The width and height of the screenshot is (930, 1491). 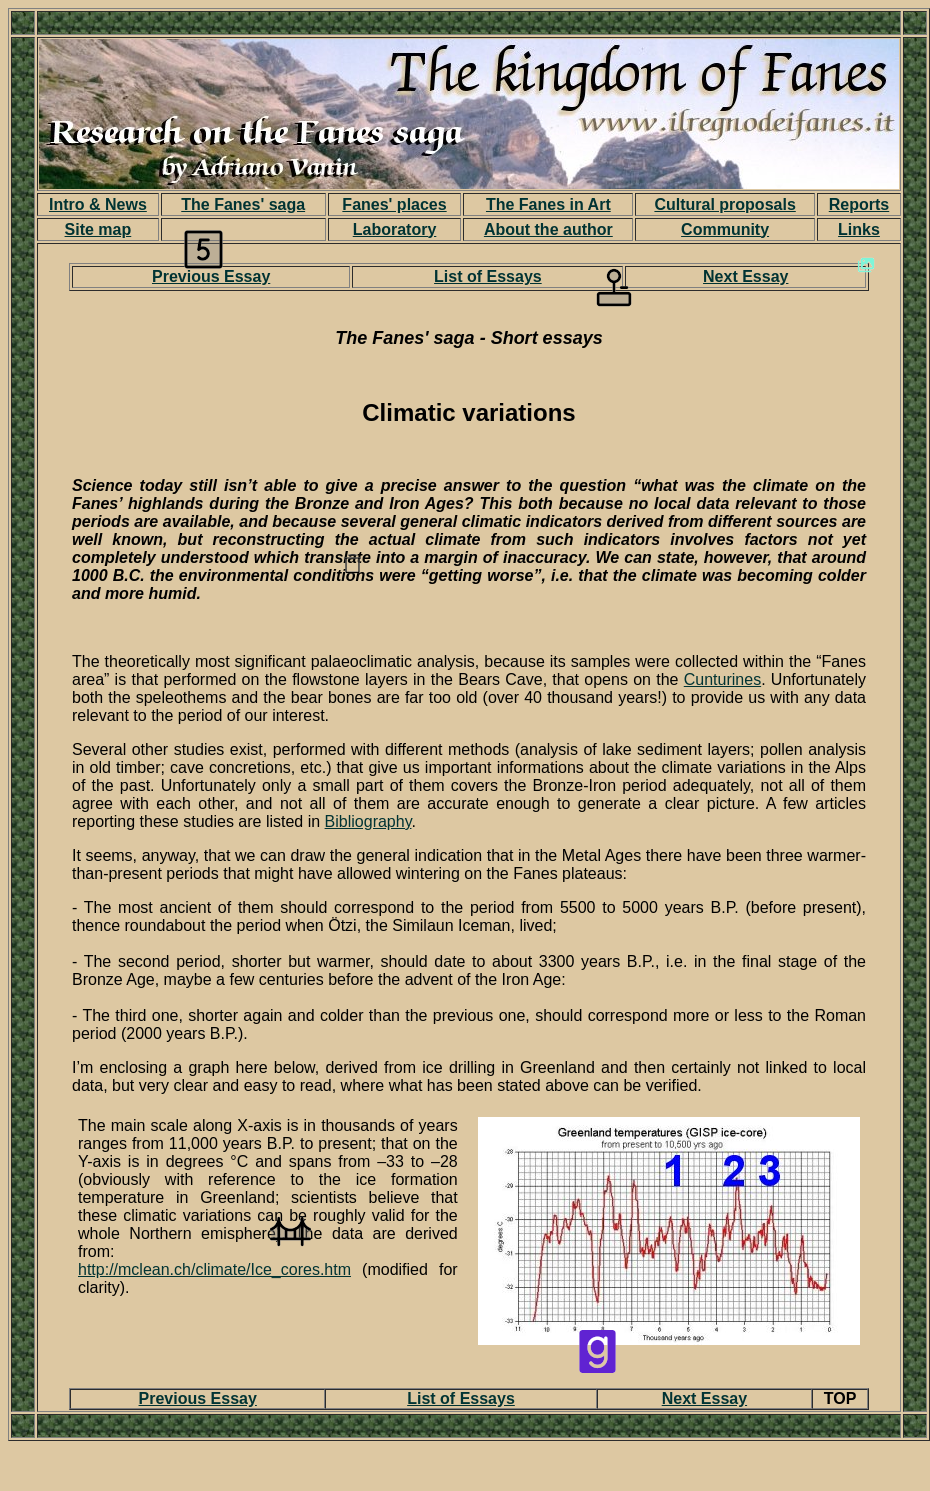 What do you see at coordinates (290, 1231) in the screenshot?
I see `navigate to bridges or overpasses on a map` at bounding box center [290, 1231].